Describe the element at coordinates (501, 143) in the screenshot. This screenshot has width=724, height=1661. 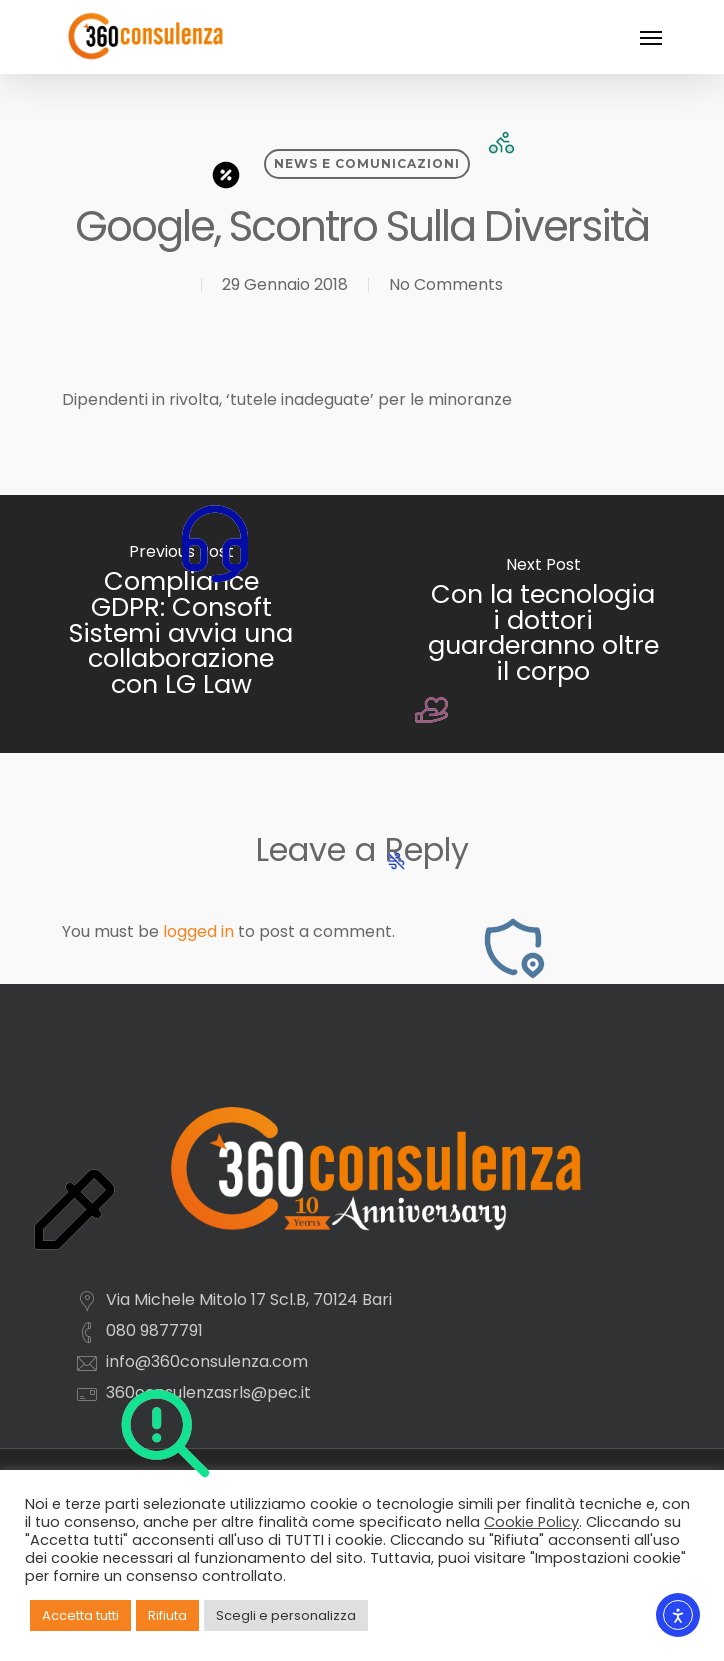
I see `access bike rental or cycling options` at that location.